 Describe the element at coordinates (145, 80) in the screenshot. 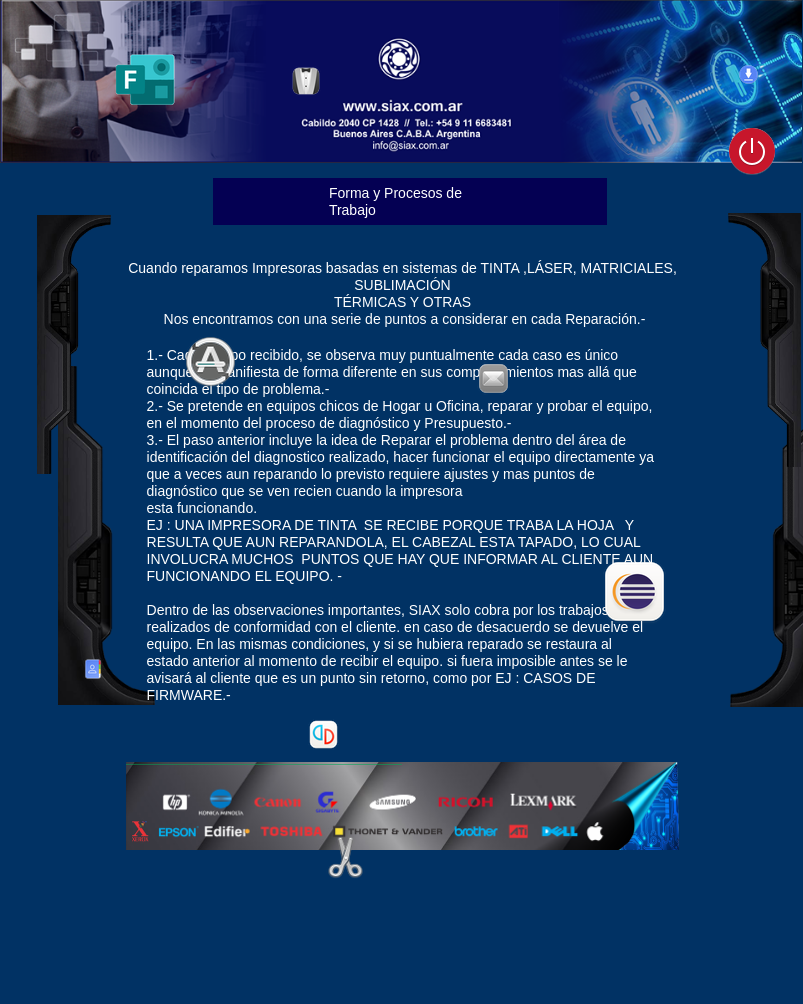

I see `open microsoft forms app` at that location.